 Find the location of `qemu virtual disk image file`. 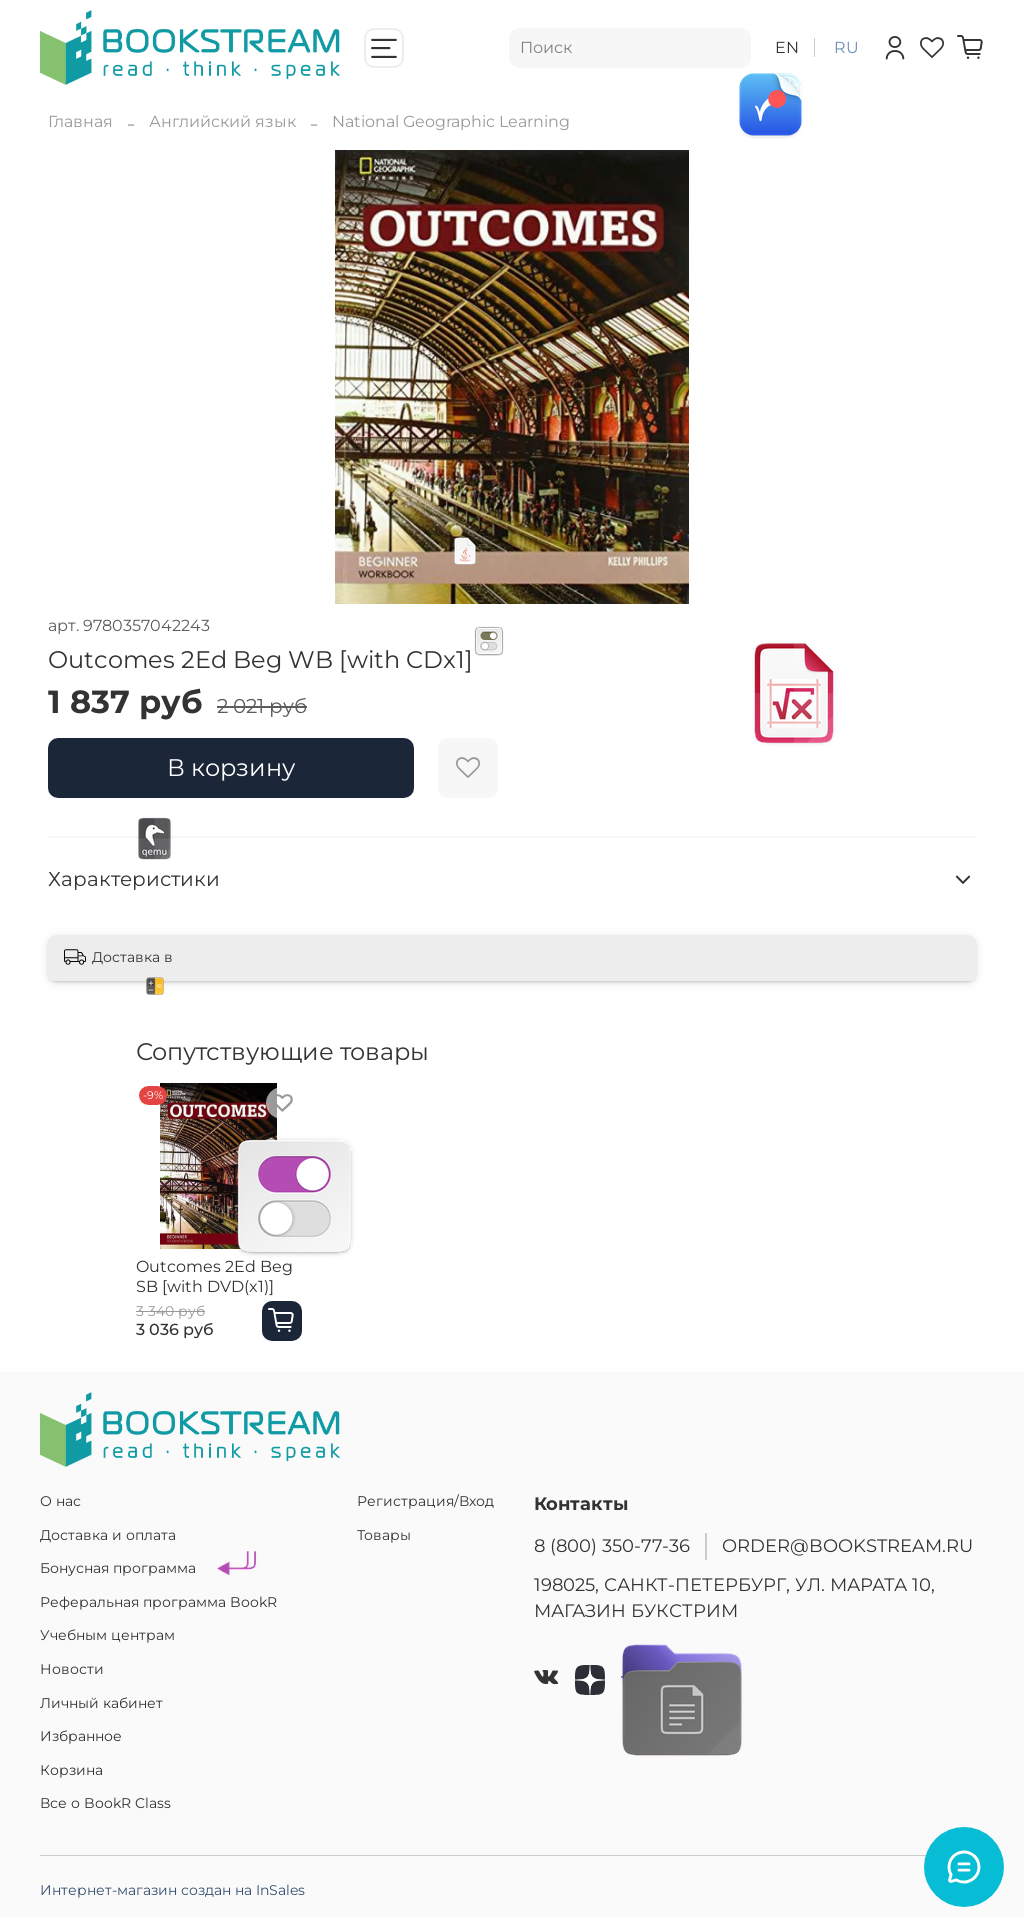

qemu virtual disk image file is located at coordinates (154, 838).